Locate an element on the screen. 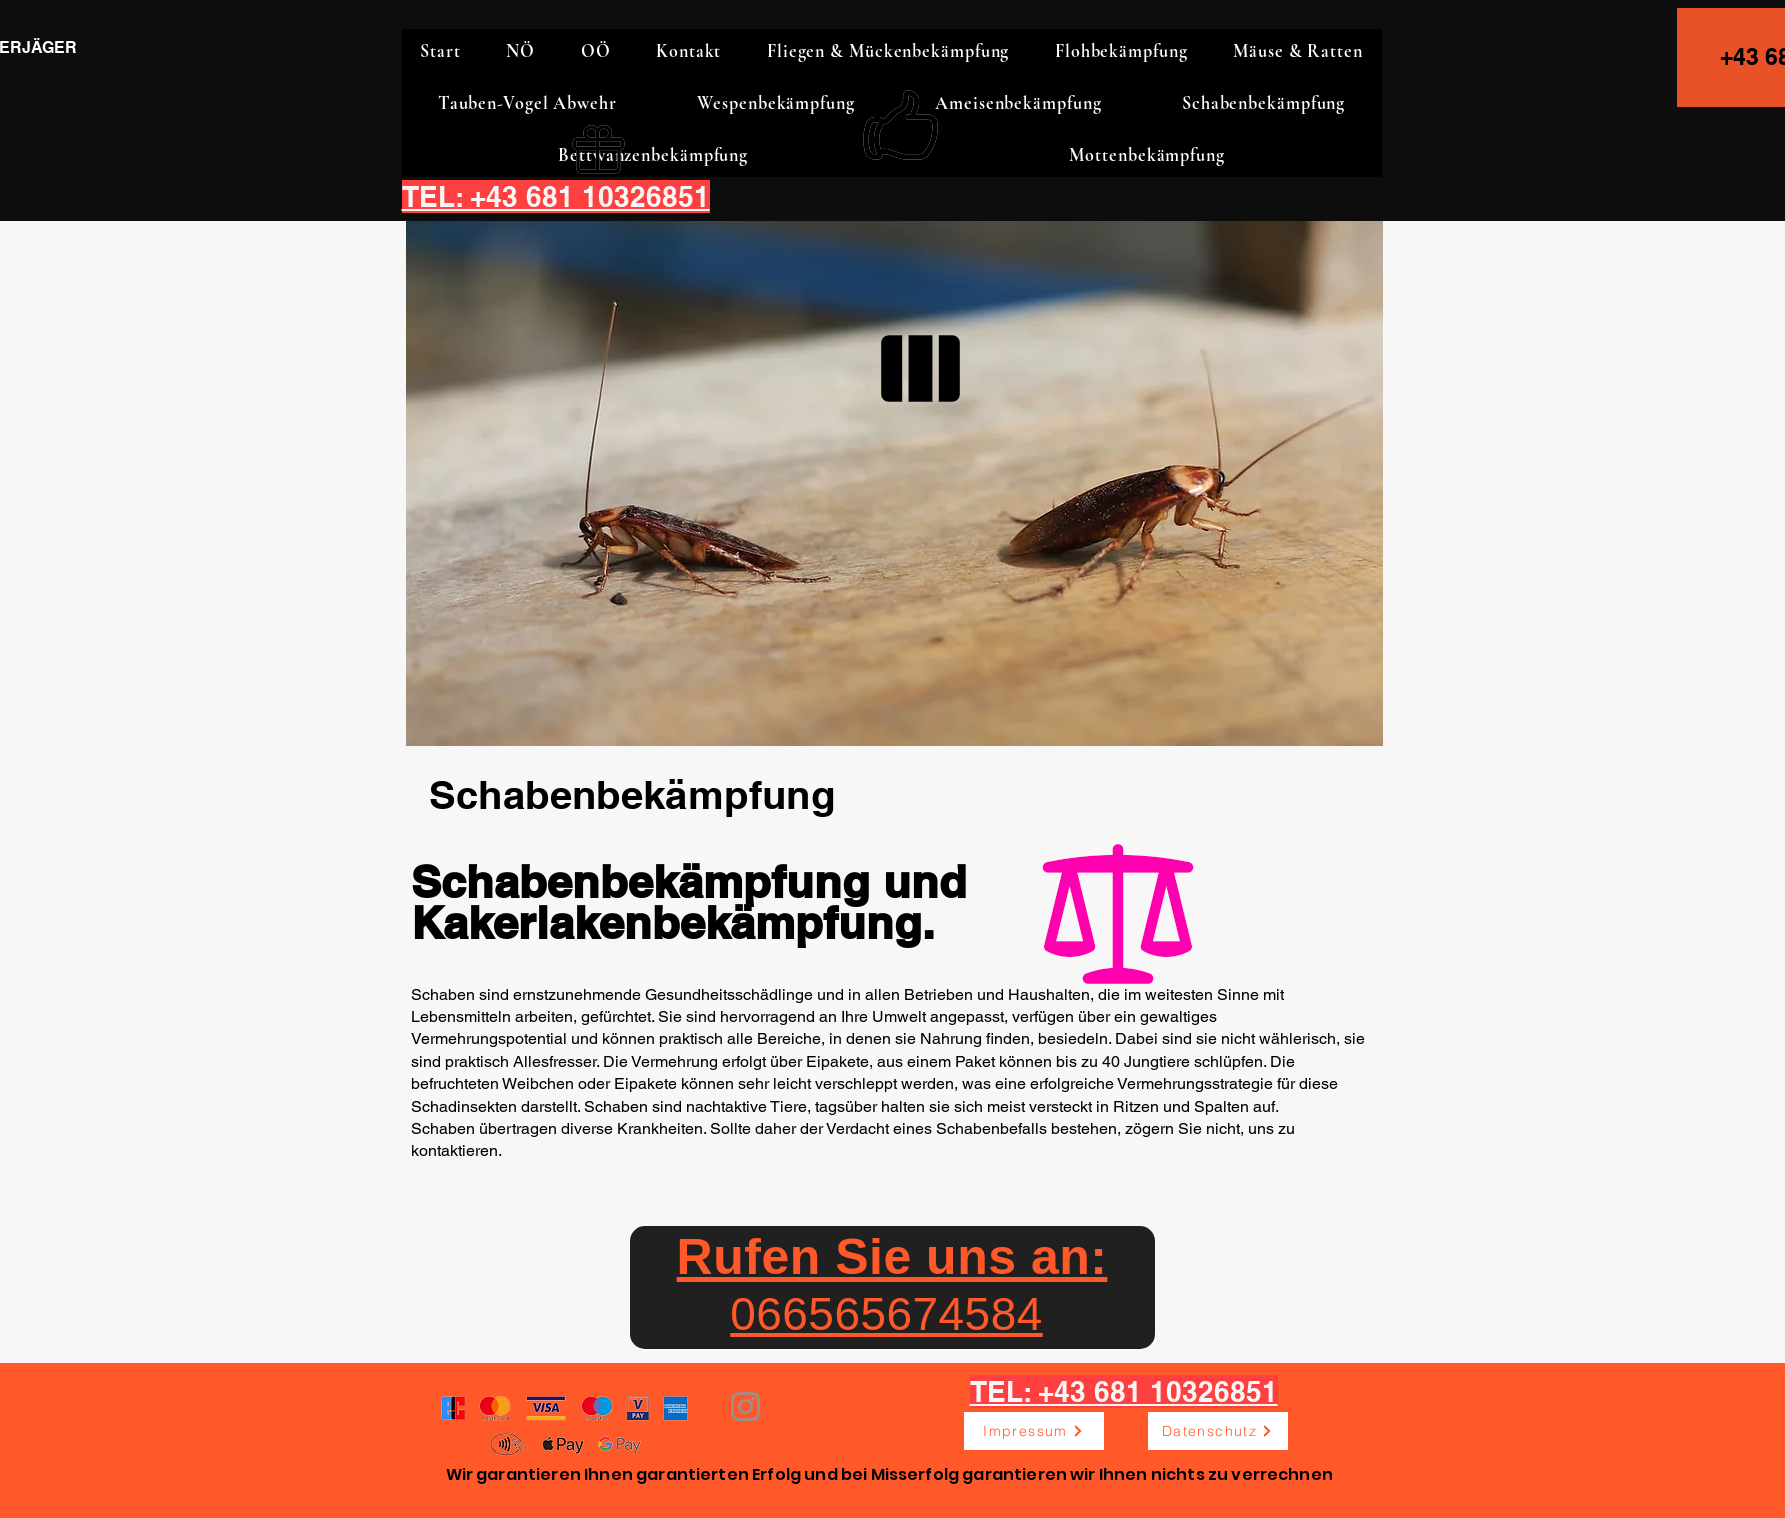 The height and width of the screenshot is (1518, 1785). like or upvote content is located at coordinates (900, 128).